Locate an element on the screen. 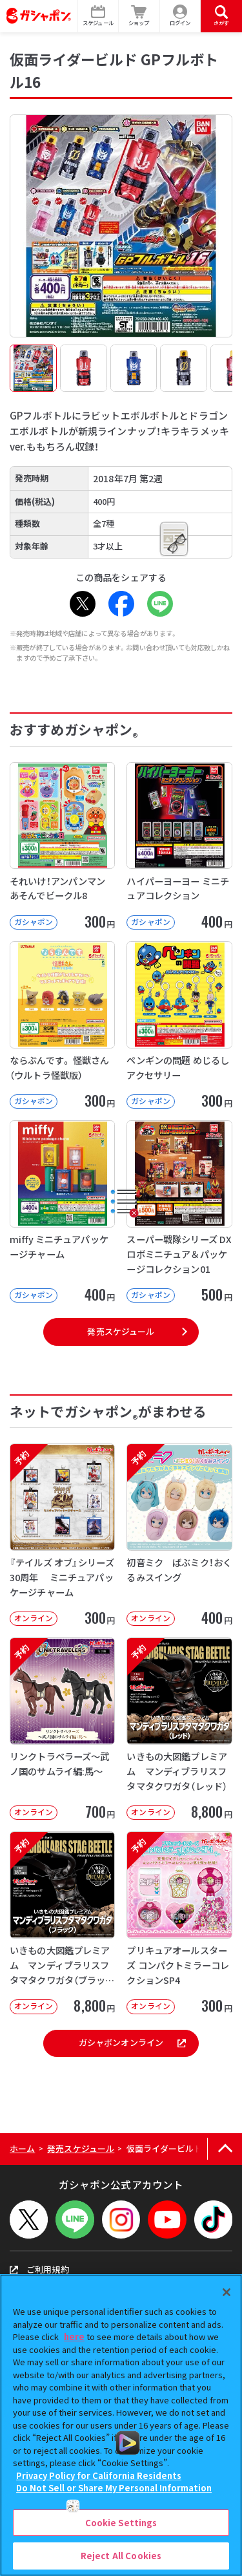 The width and height of the screenshot is (242, 2576). remove an item from the list is located at coordinates (123, 1202).